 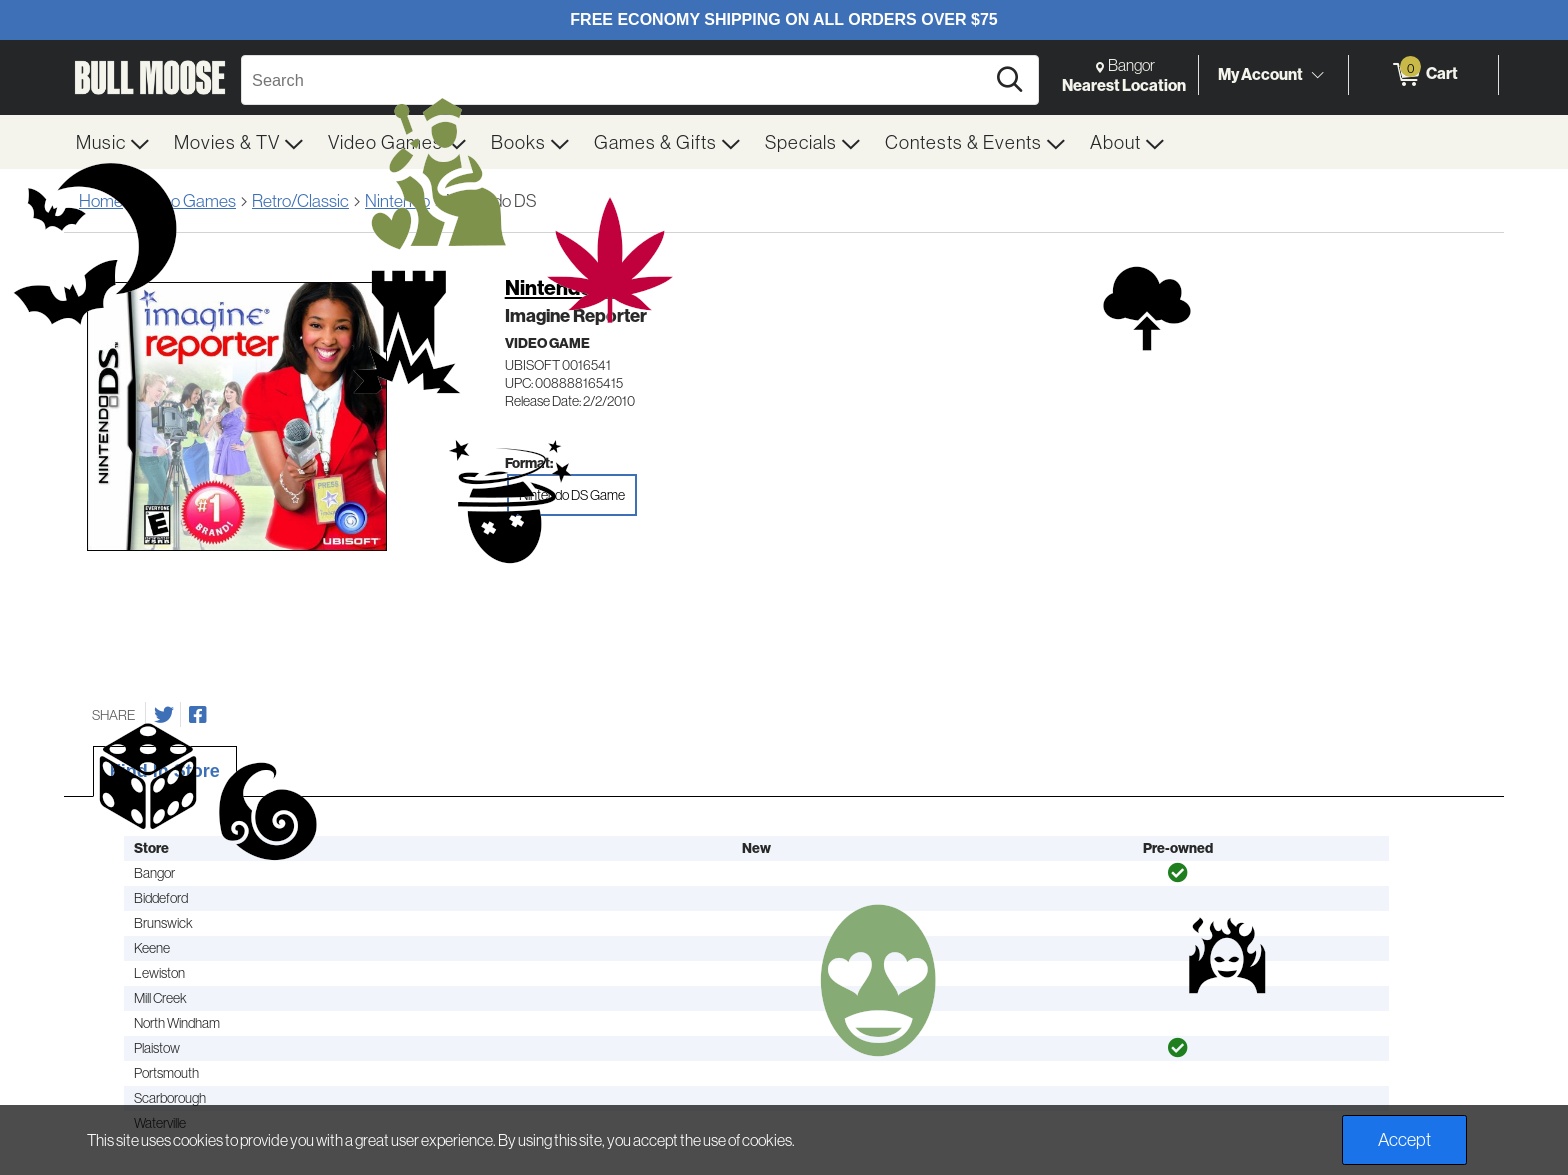 I want to click on toggle night mode or dark theme, so click(x=95, y=244).